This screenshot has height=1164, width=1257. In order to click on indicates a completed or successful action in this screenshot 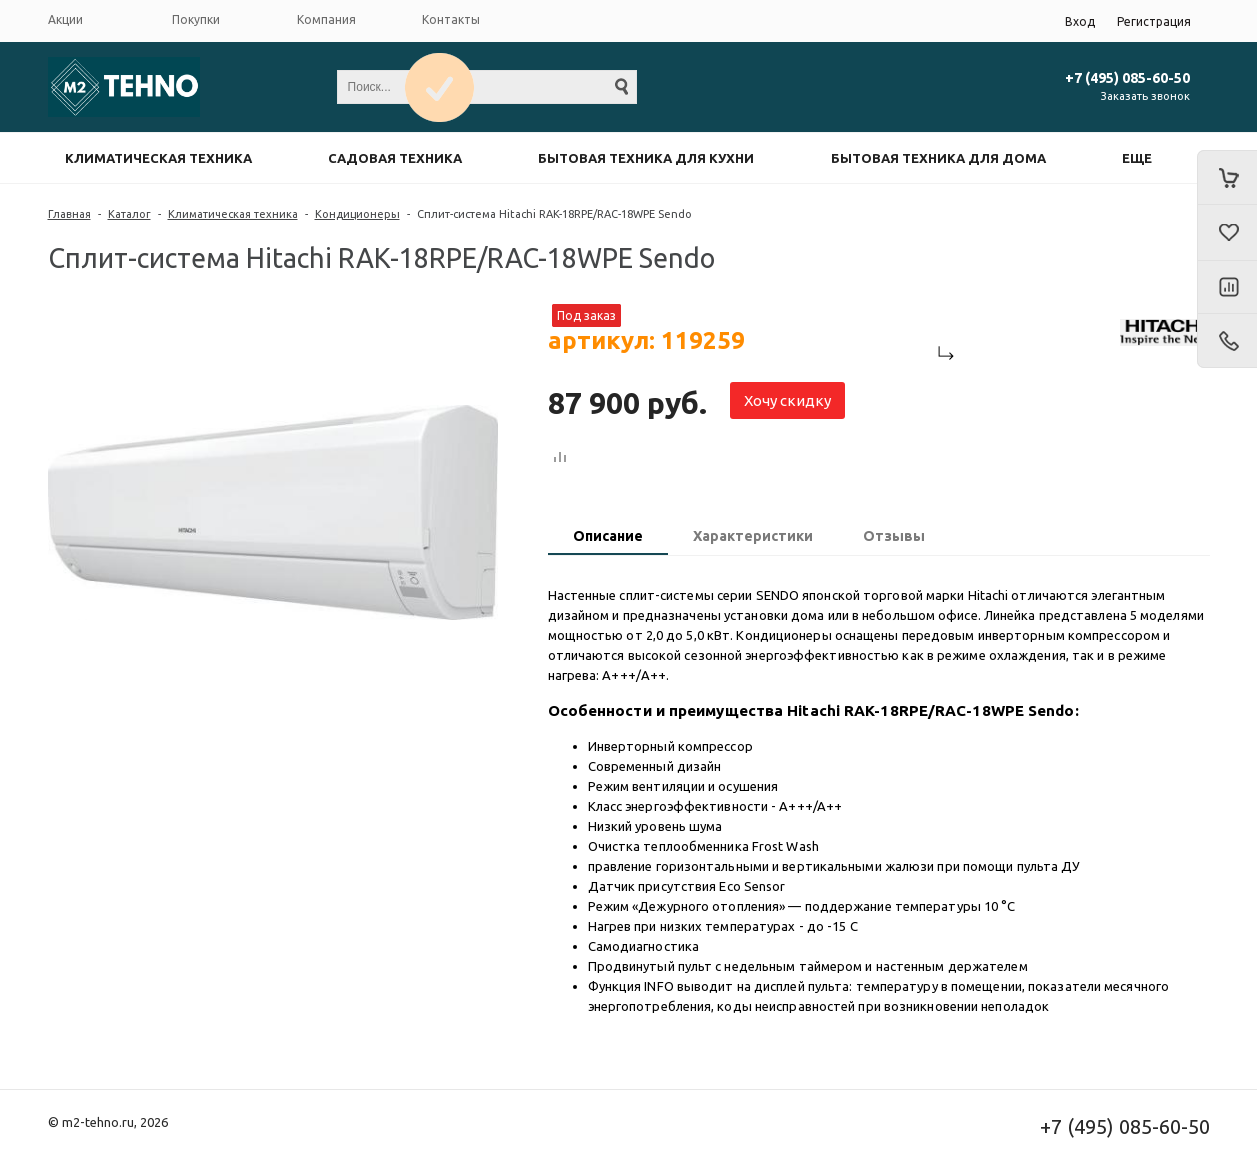, I will do `click(439, 87)`.